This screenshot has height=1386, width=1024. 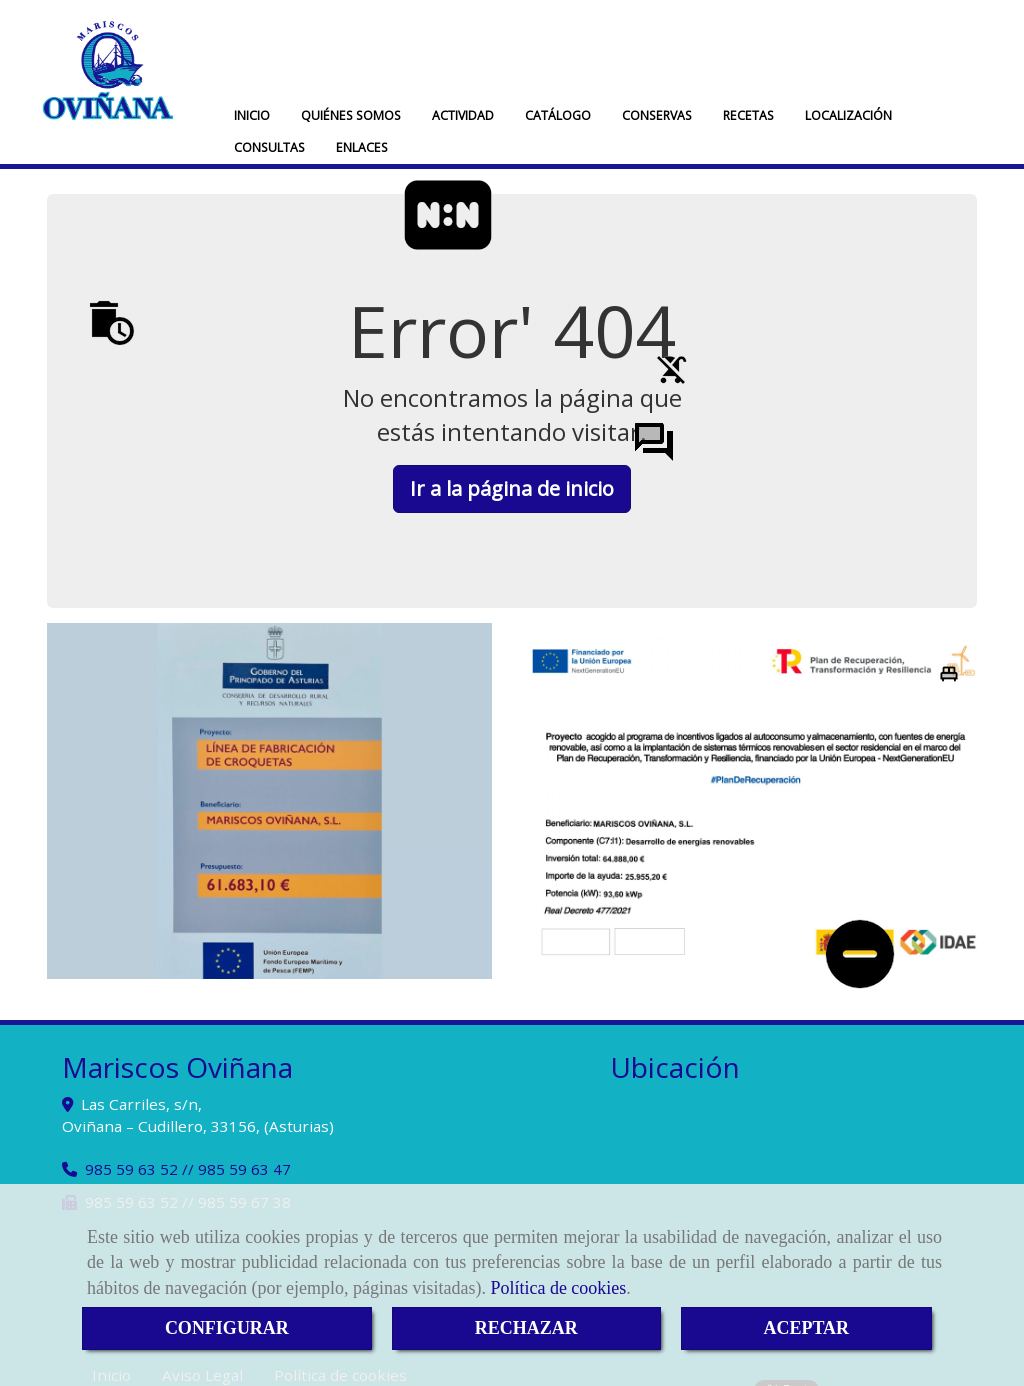 What do you see at coordinates (672, 369) in the screenshot?
I see `indicates strollers are not permitted in this area` at bounding box center [672, 369].